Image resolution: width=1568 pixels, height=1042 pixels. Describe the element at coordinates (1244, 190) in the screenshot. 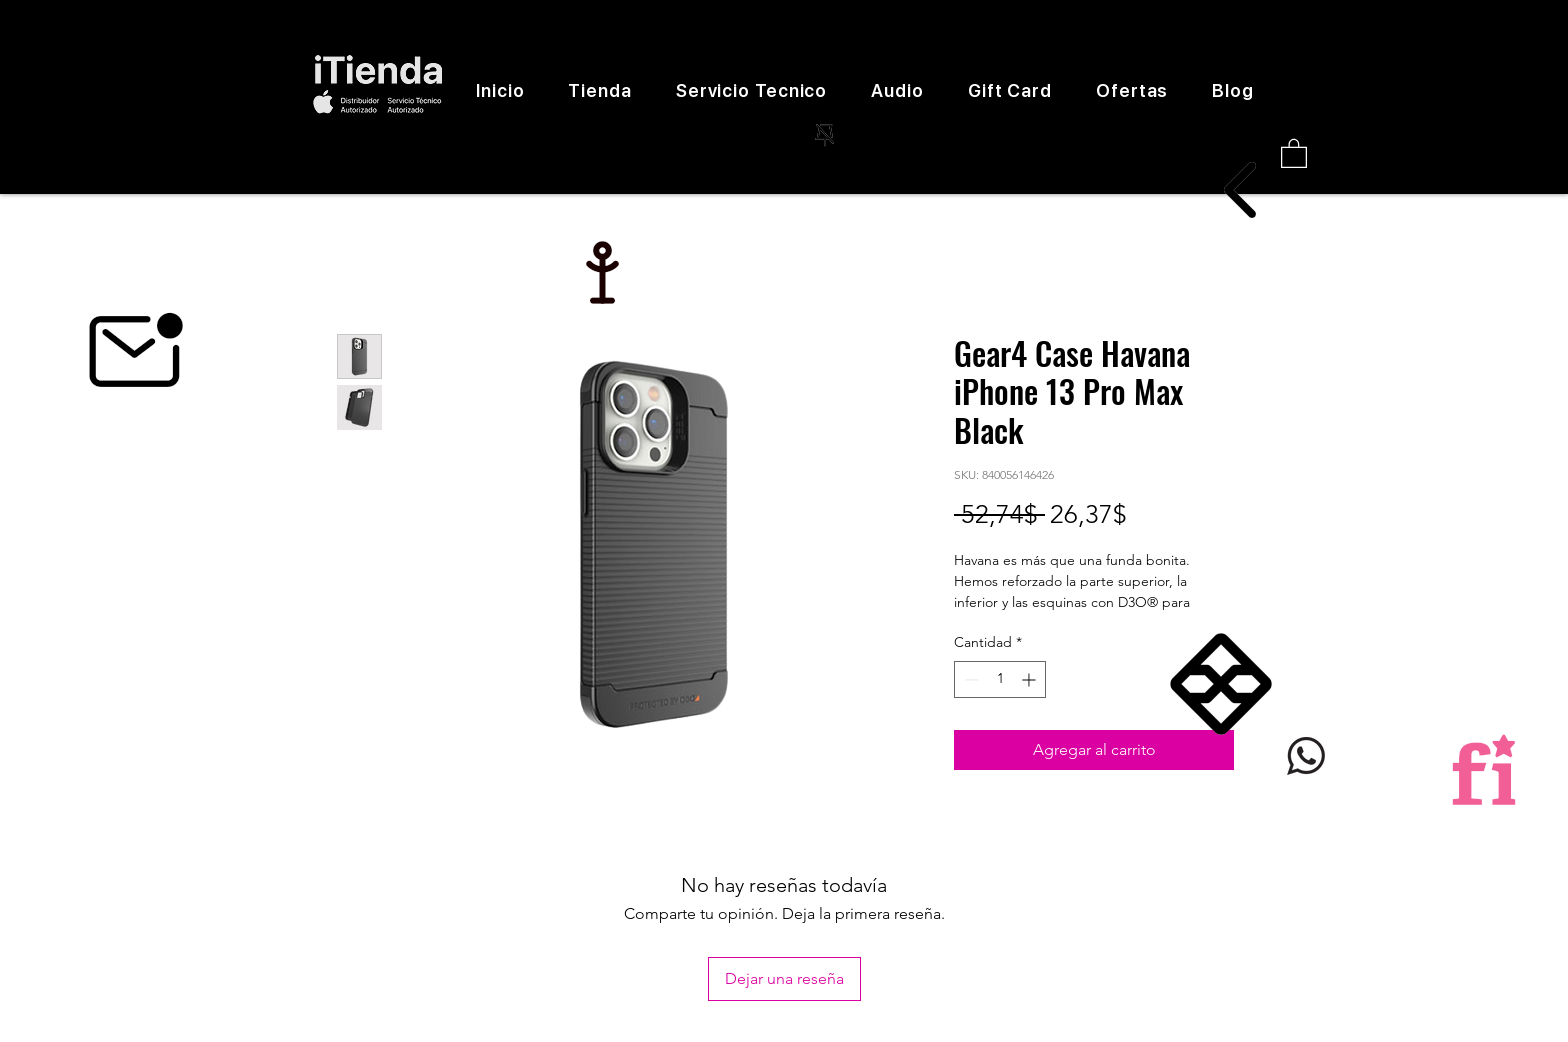

I see `go back to the previous screen` at that location.